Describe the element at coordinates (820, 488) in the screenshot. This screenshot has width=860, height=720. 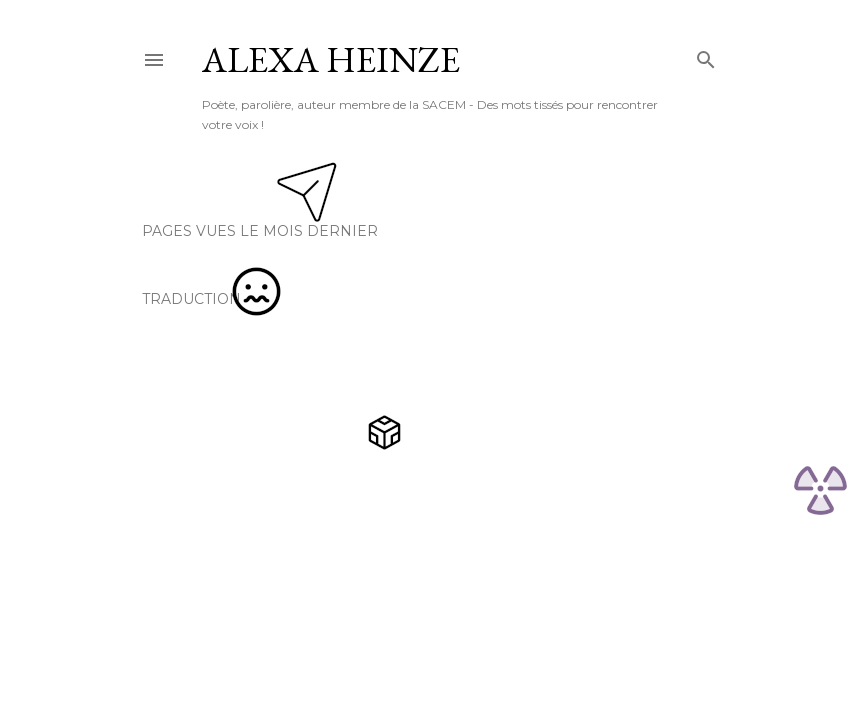
I see `indicates radioactive or hazardous material warning` at that location.